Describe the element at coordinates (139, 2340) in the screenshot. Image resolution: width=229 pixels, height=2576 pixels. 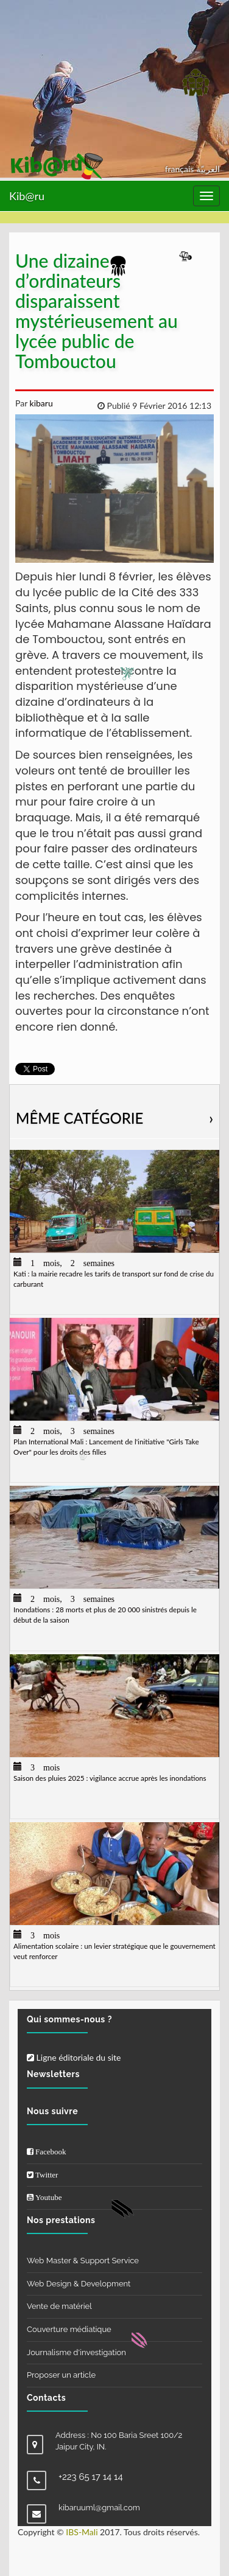
I see `fishing equipment or tackle inventory` at that location.